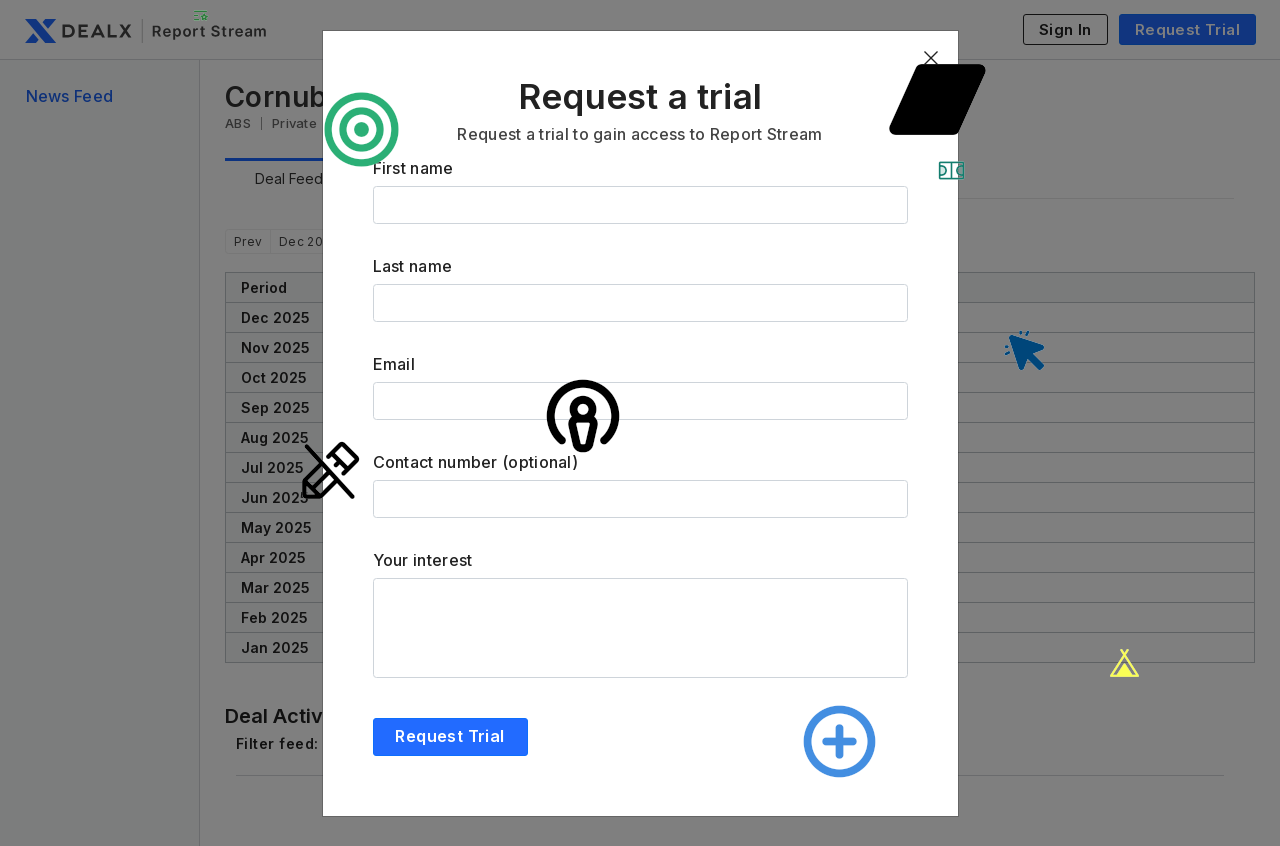  I want to click on editing is disabled or unavailable, so click(329, 471).